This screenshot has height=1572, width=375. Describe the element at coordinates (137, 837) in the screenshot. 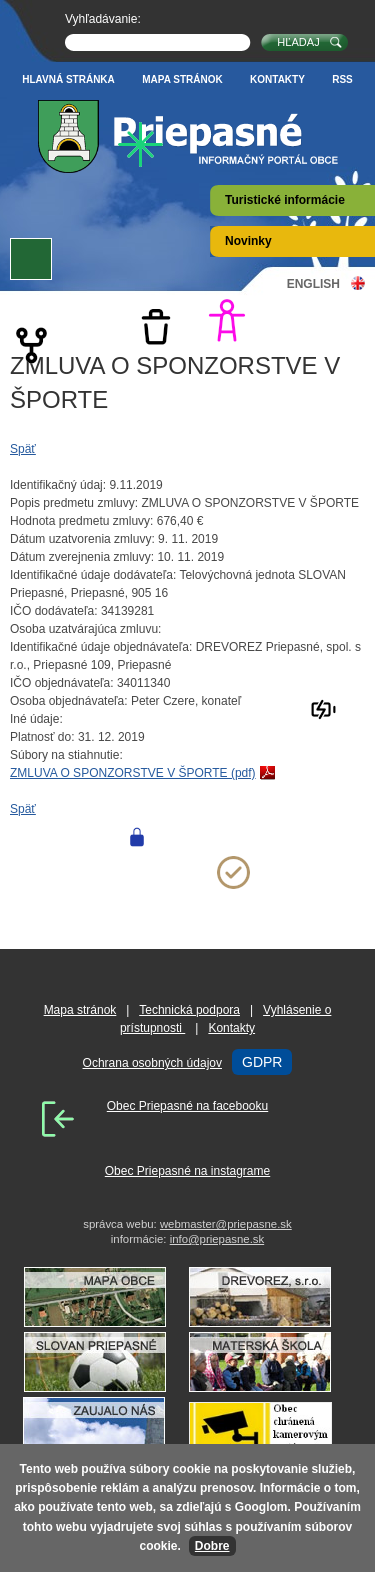

I see `indicates a locked or secured item` at that location.